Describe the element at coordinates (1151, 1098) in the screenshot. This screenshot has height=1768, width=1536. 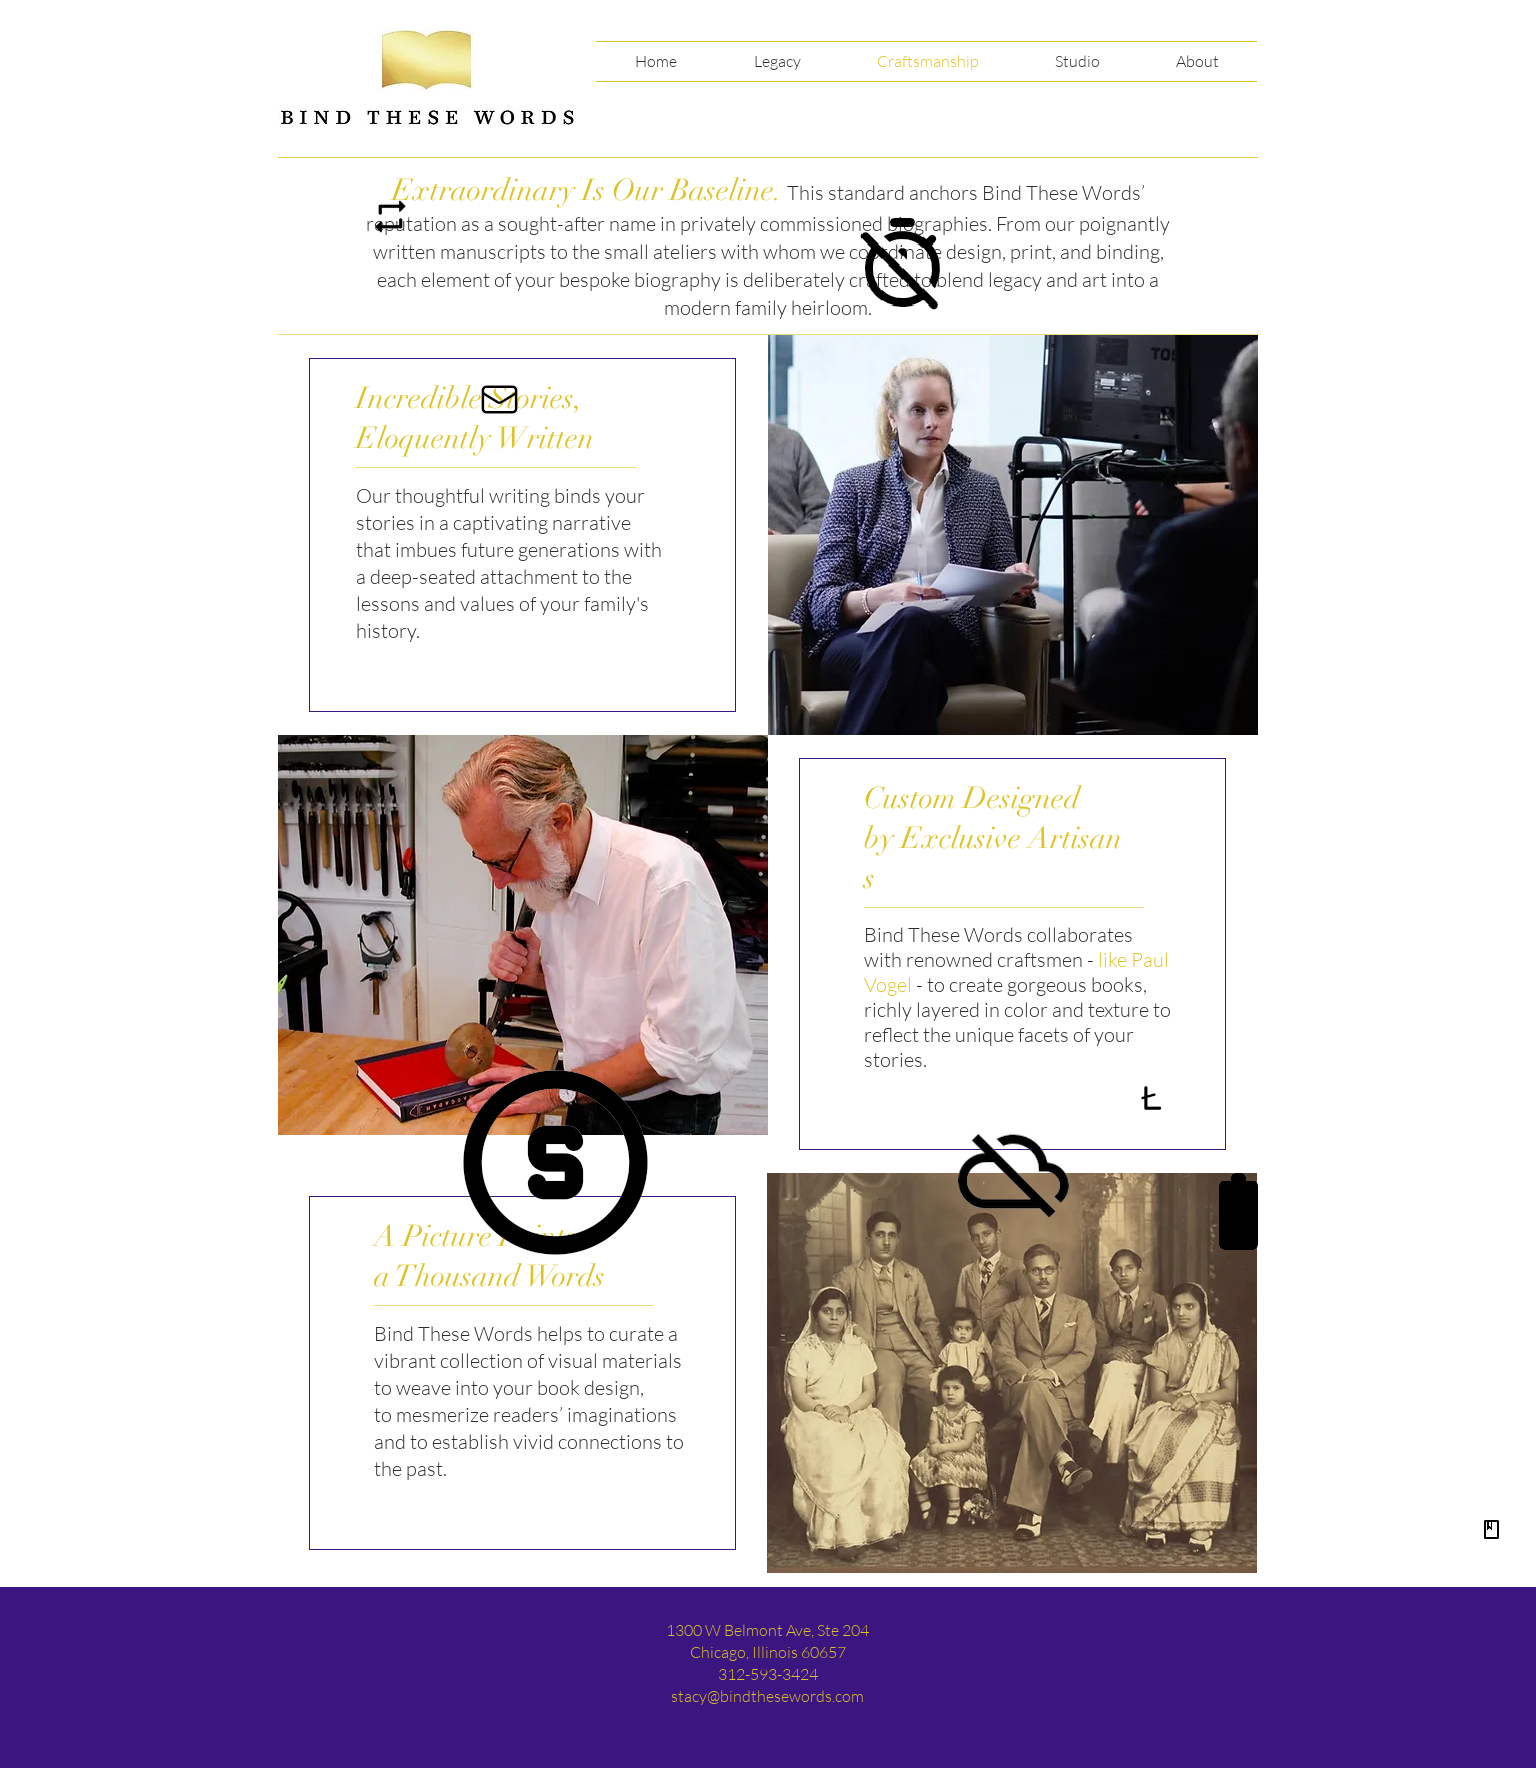
I see `indicates litecoin cryptocurrency` at that location.